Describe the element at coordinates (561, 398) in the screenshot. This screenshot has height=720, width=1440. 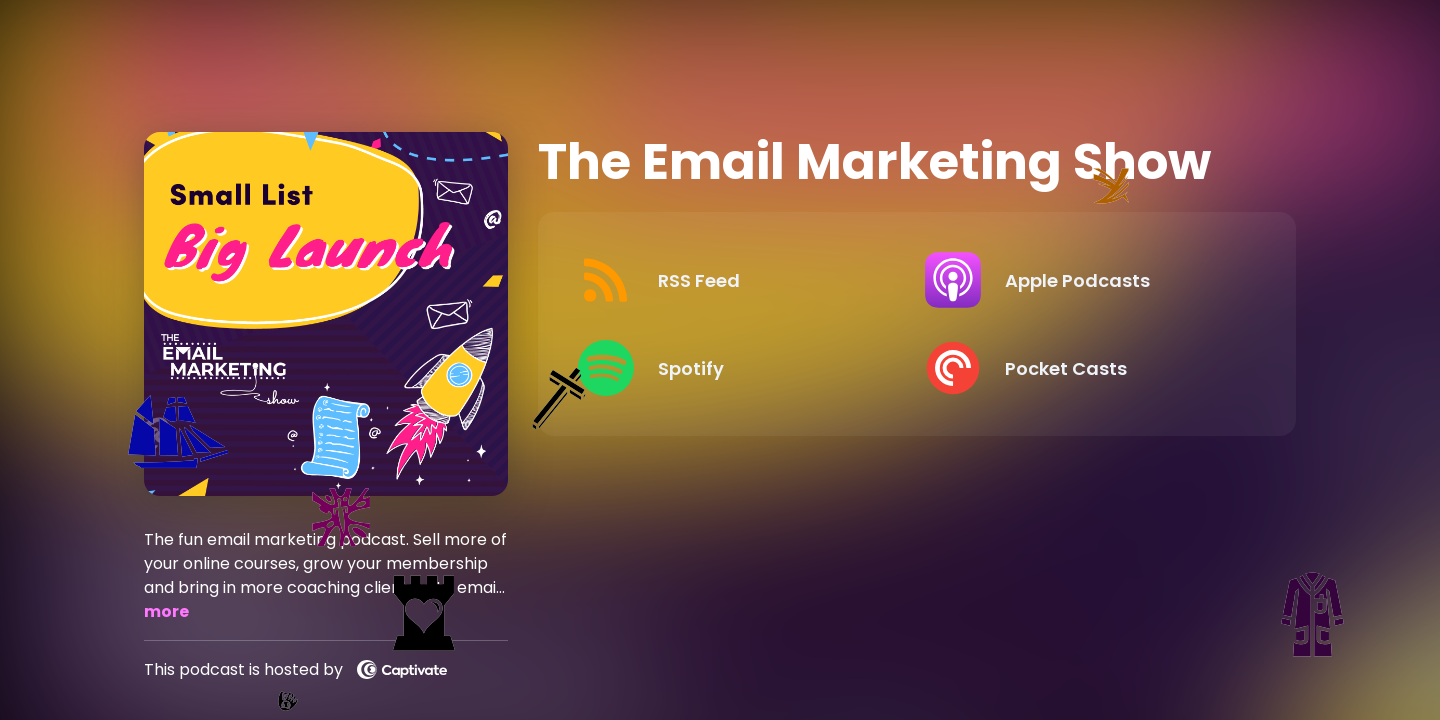
I see `indicates religious or faith-based content` at that location.